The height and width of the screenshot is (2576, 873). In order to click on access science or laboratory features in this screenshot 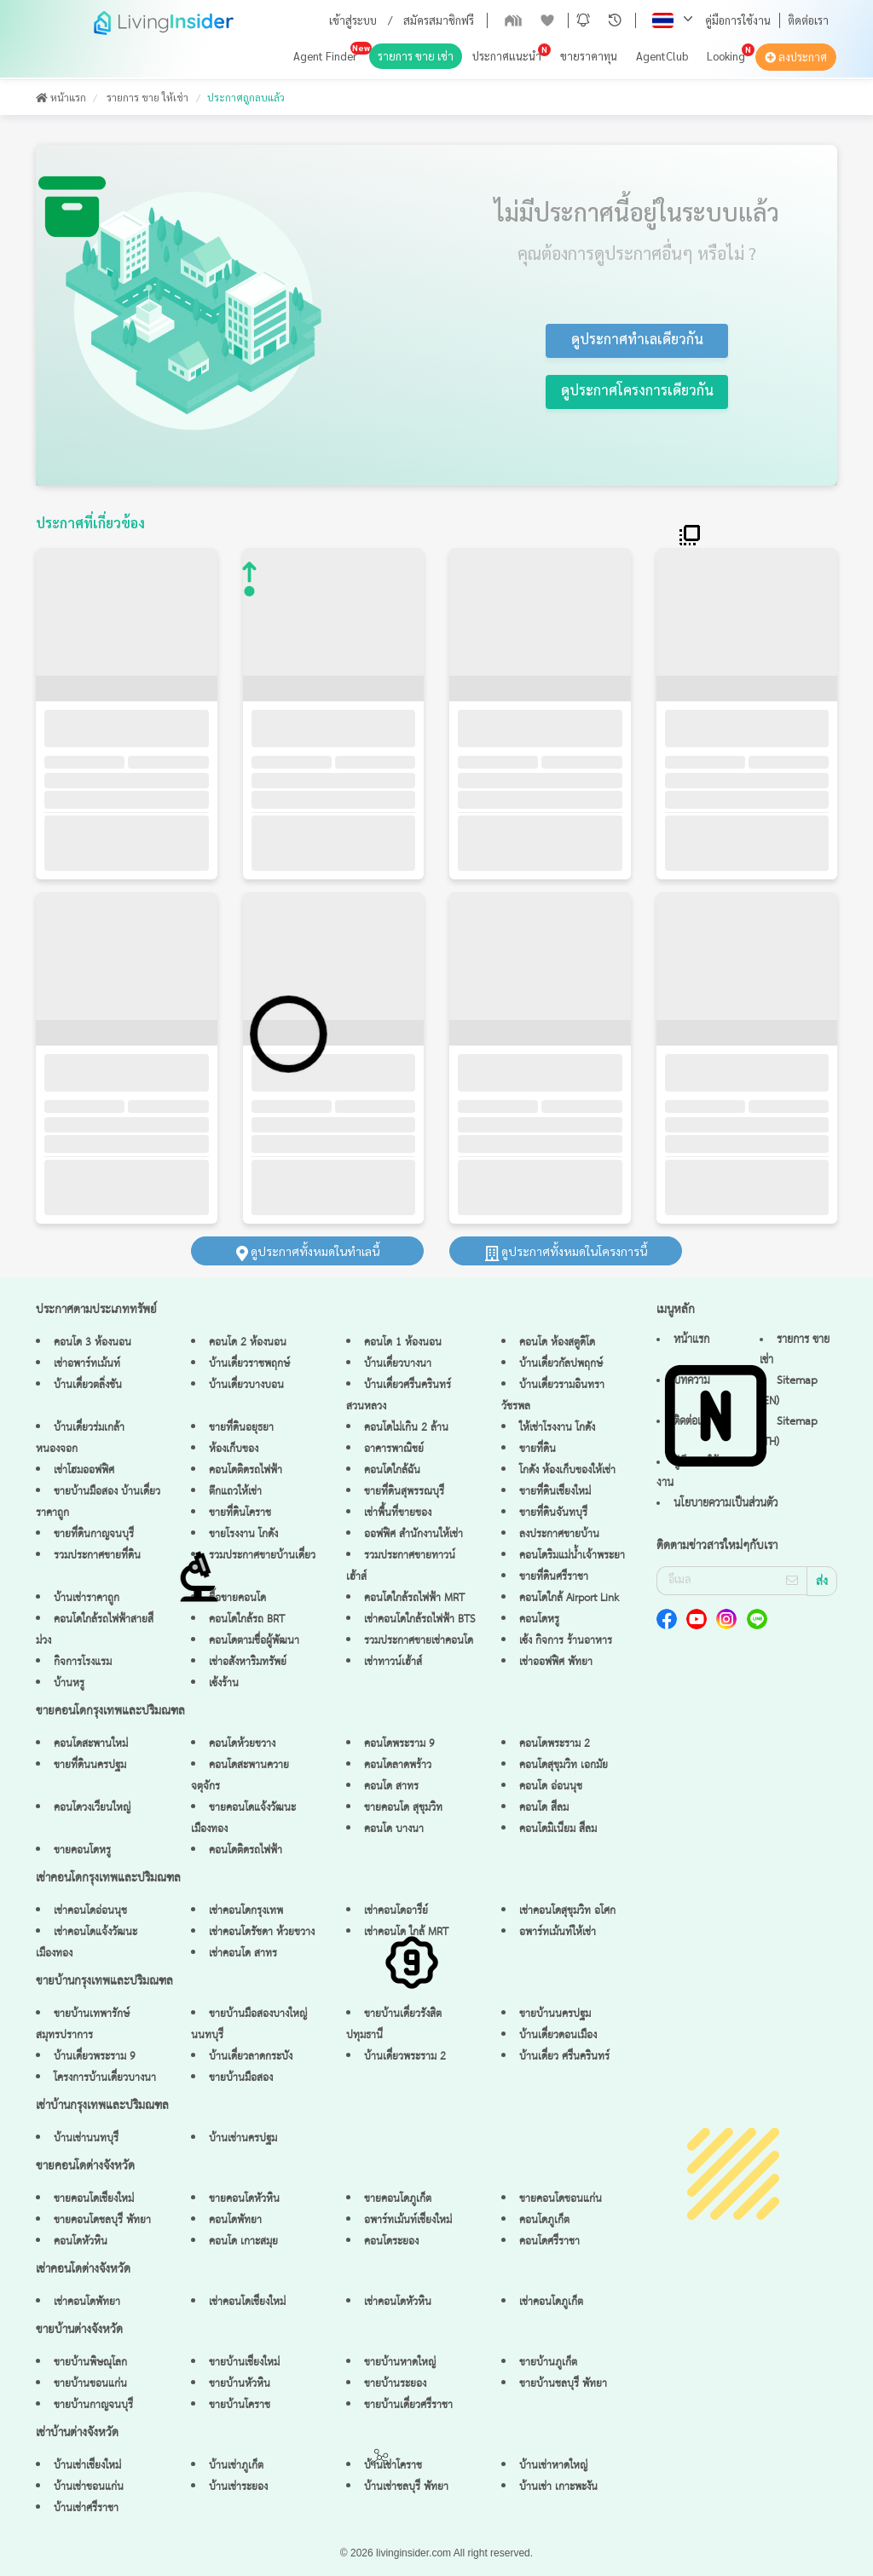, I will do `click(199, 1577)`.